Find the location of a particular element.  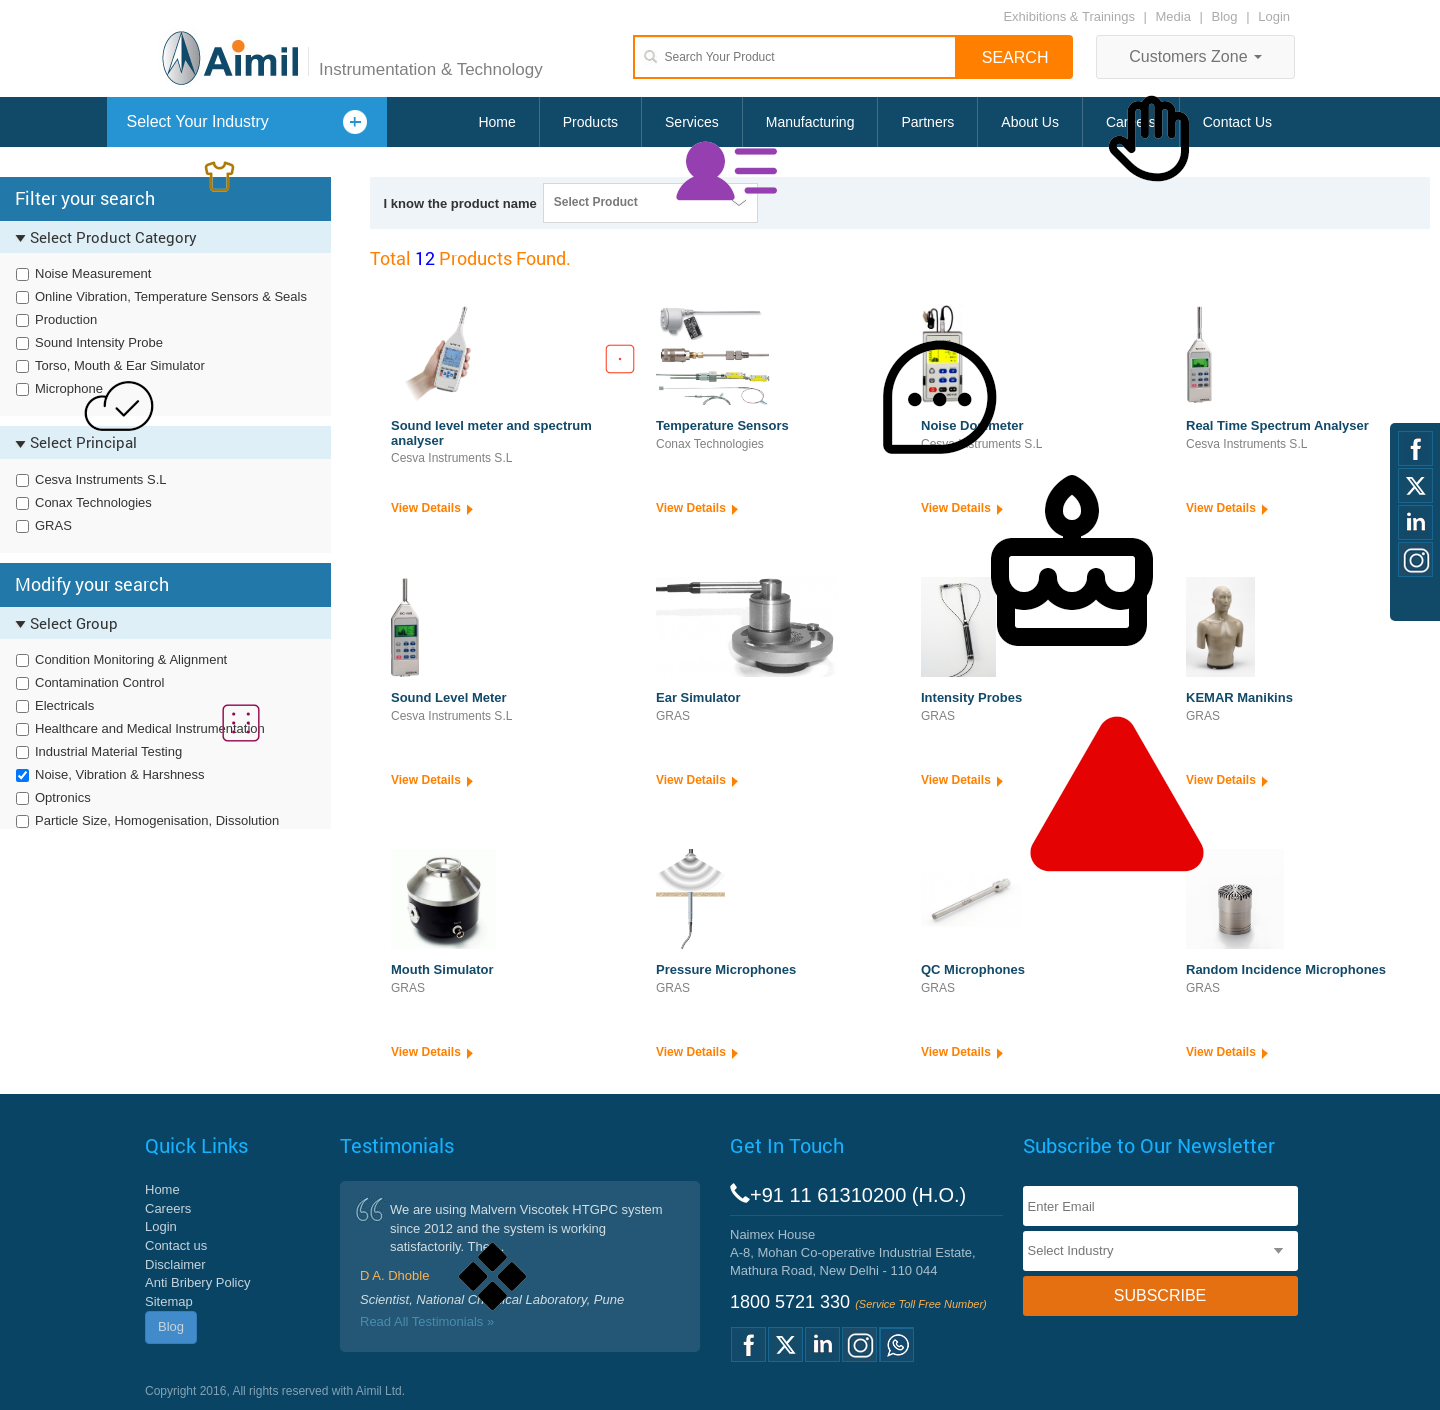

open chat or messaging is located at coordinates (937, 399).